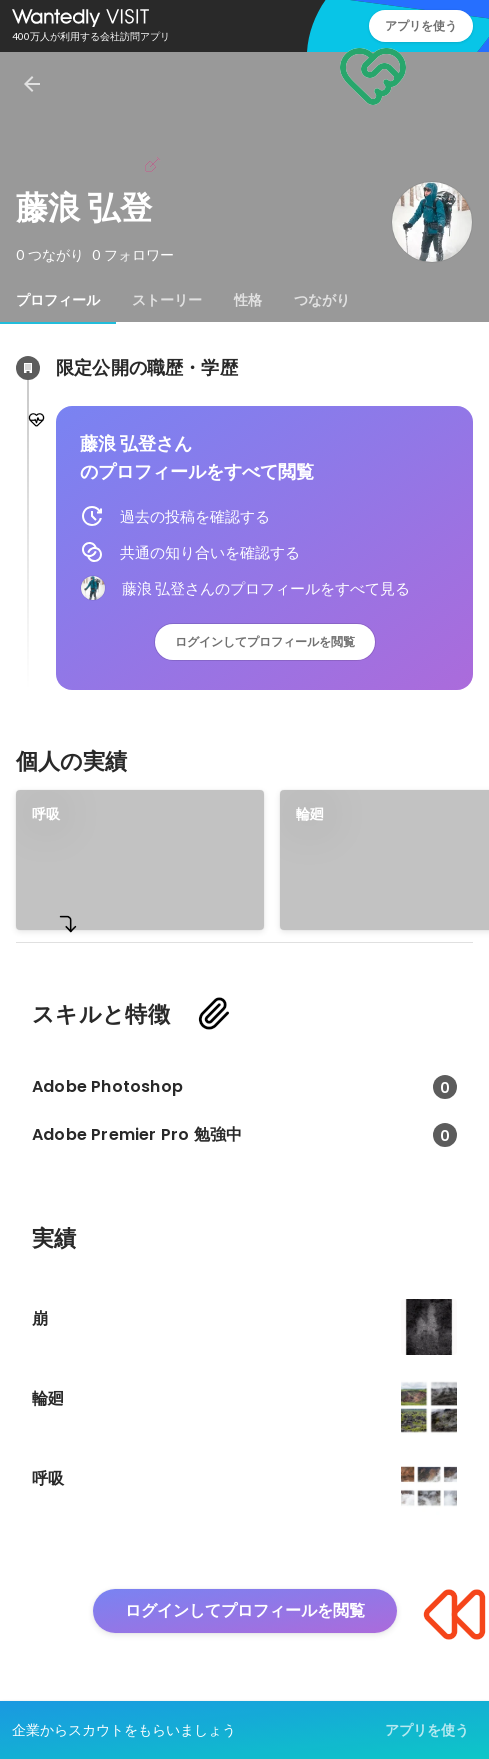 This screenshot has width=489, height=1759. What do you see at coordinates (152, 164) in the screenshot?
I see `access gardening or landscaping tools` at bounding box center [152, 164].